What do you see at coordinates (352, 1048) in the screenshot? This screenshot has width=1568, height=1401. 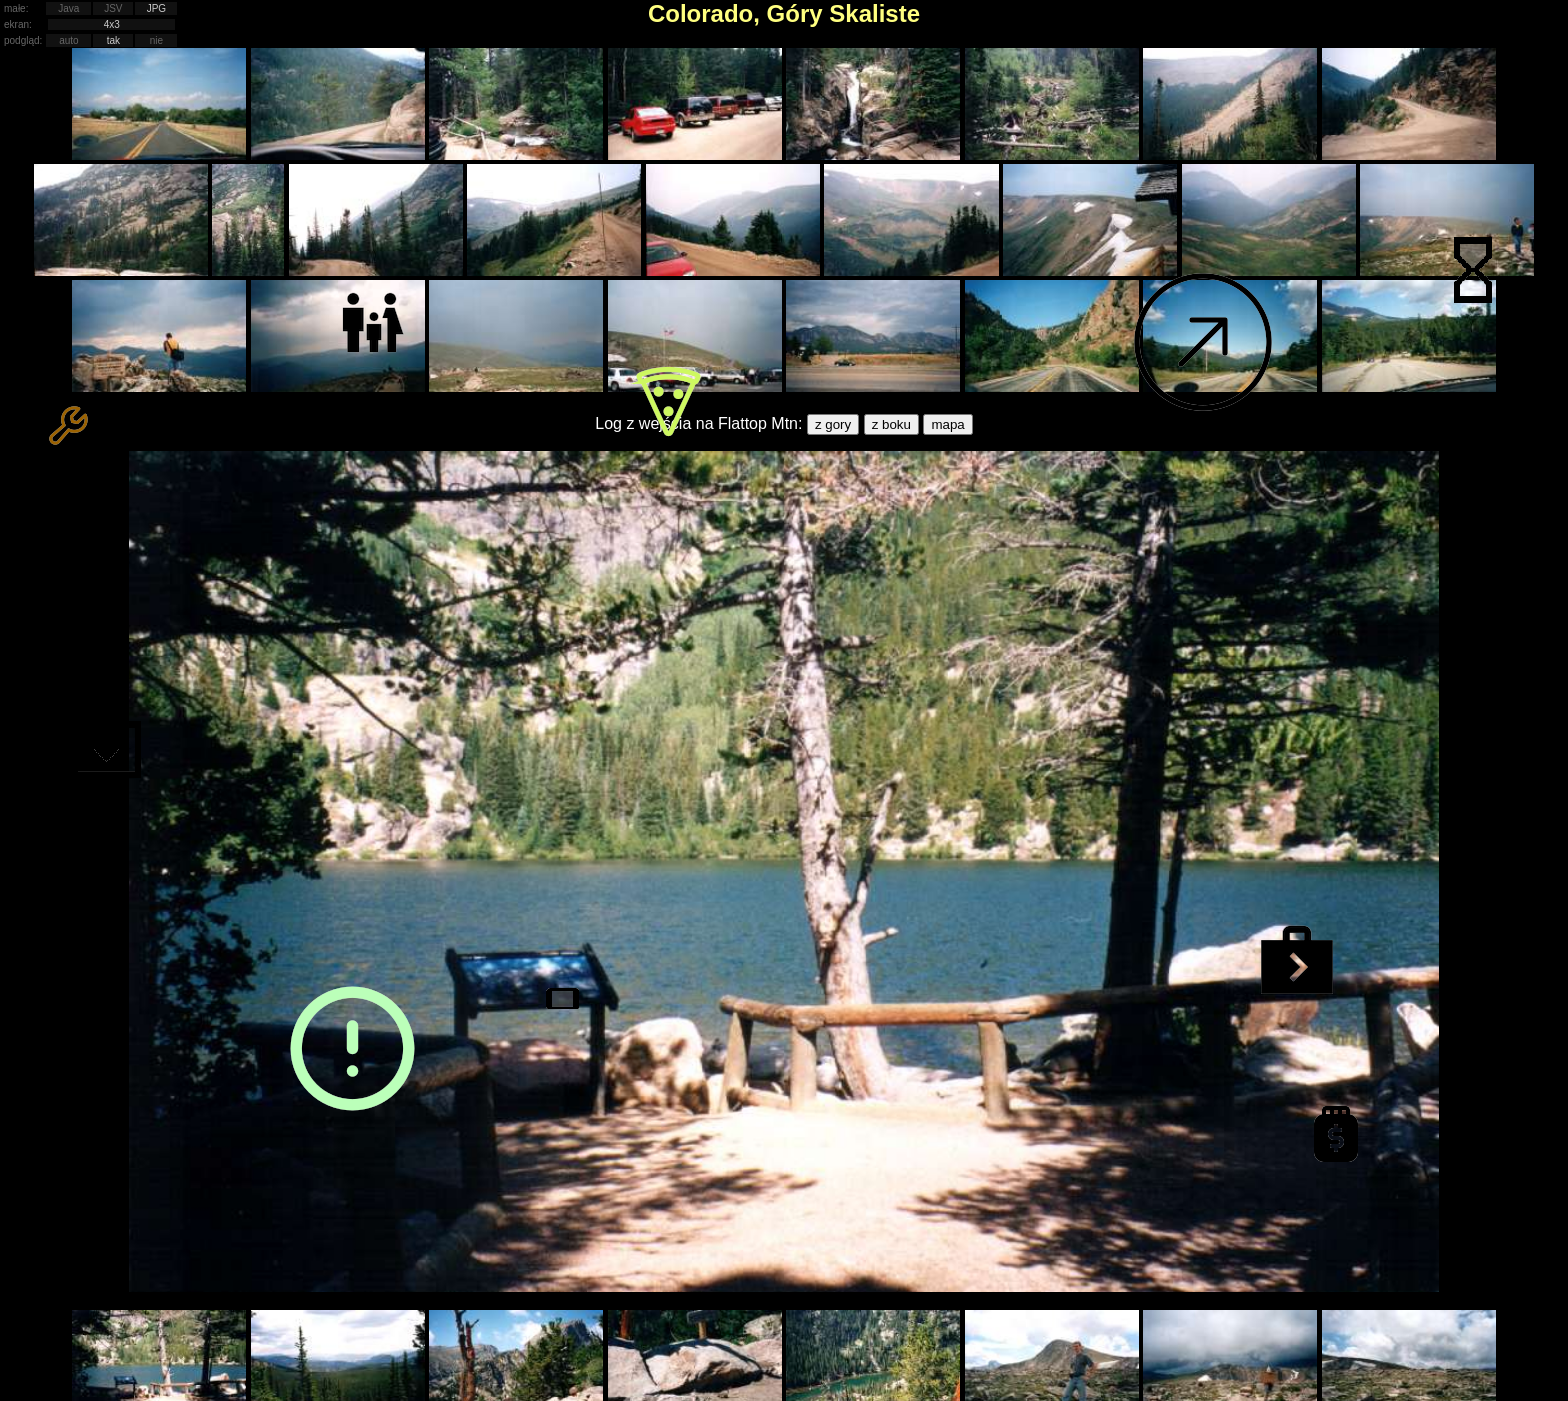 I see `indicates a warning or alert status` at bounding box center [352, 1048].